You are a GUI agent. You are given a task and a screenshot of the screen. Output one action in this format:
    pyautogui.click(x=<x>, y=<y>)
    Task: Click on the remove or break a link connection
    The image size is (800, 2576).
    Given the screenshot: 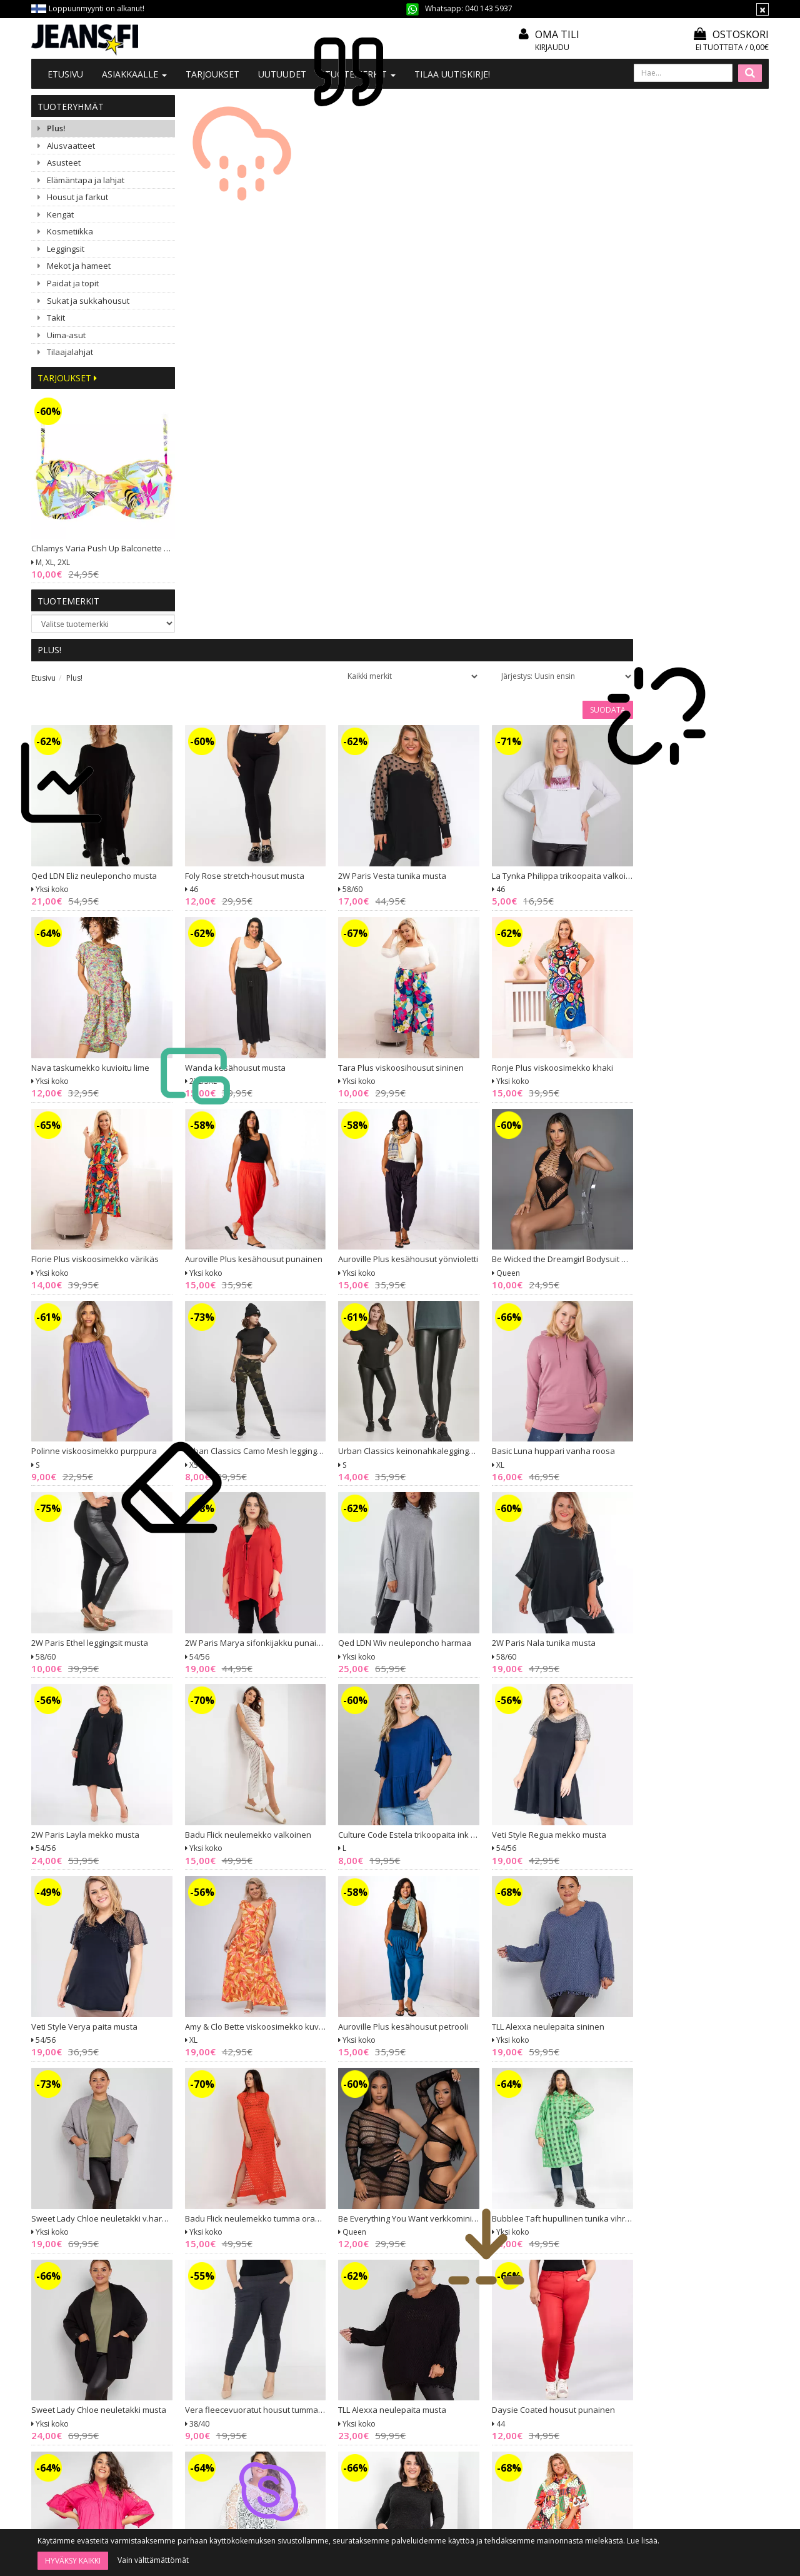 What is the action you would take?
    pyautogui.click(x=656, y=716)
    